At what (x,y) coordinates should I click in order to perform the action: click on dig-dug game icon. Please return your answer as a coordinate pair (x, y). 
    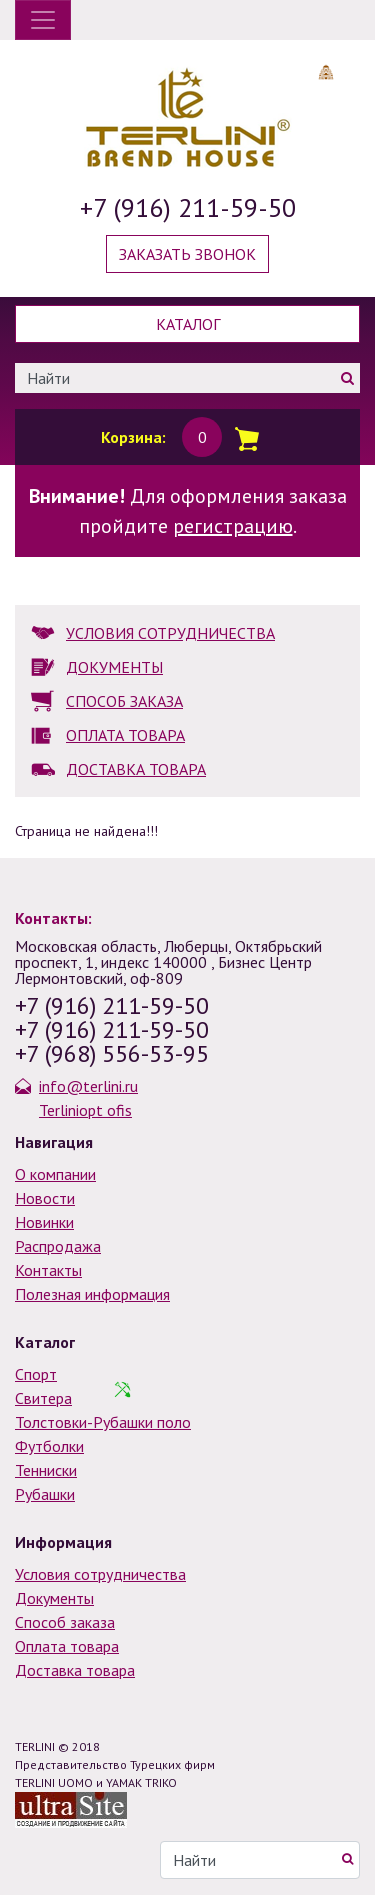
    Looking at the image, I should click on (122, 1389).